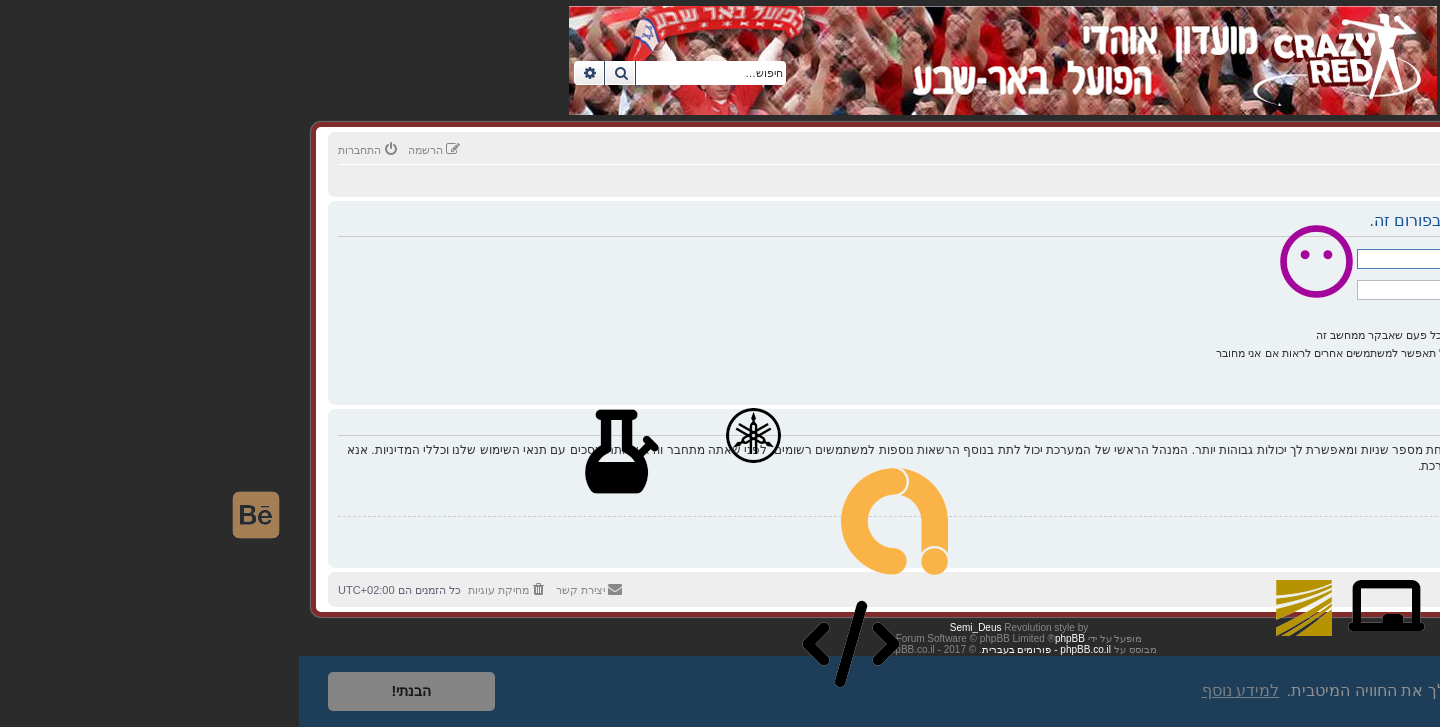 This screenshot has height=727, width=1440. What do you see at coordinates (1386, 605) in the screenshot?
I see `access classroom or educational content` at bounding box center [1386, 605].